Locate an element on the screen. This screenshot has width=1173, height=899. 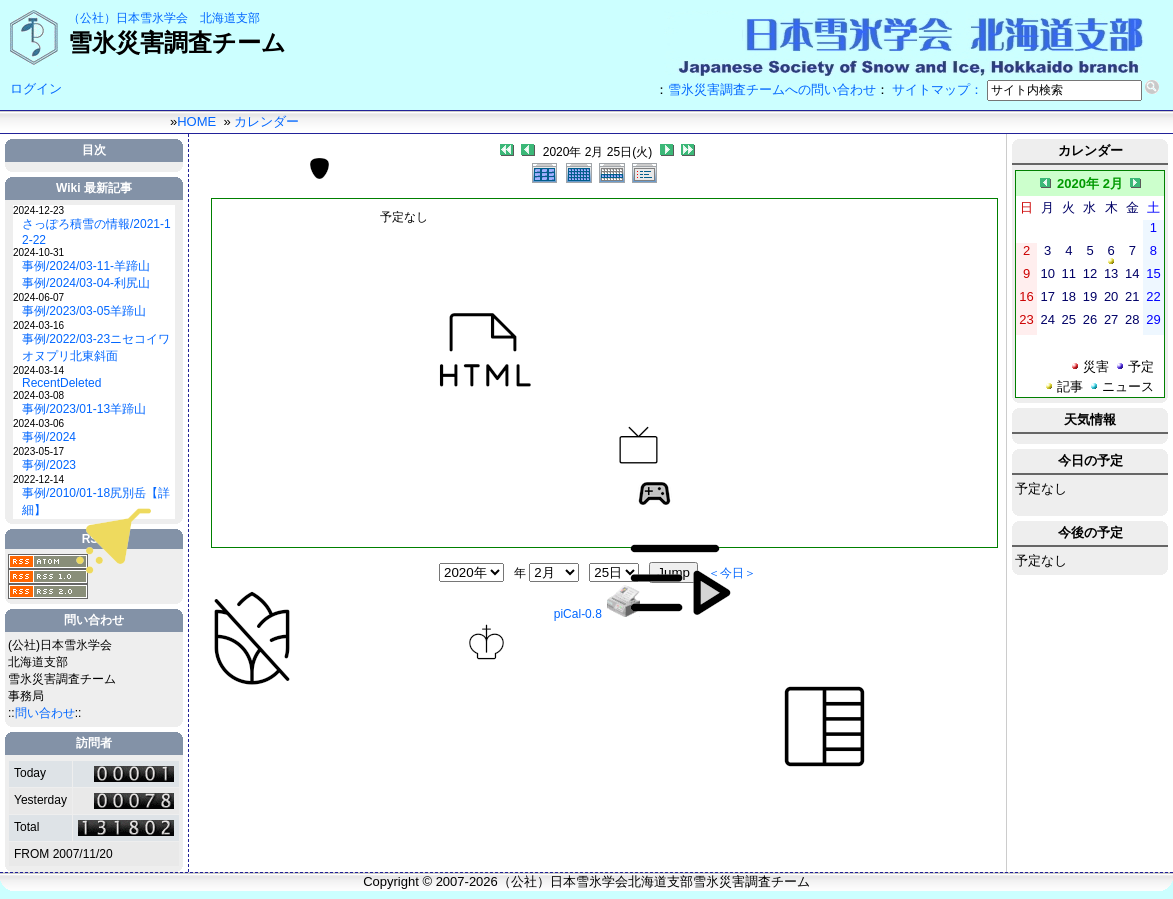
access gaming or esports features is located at coordinates (654, 493).